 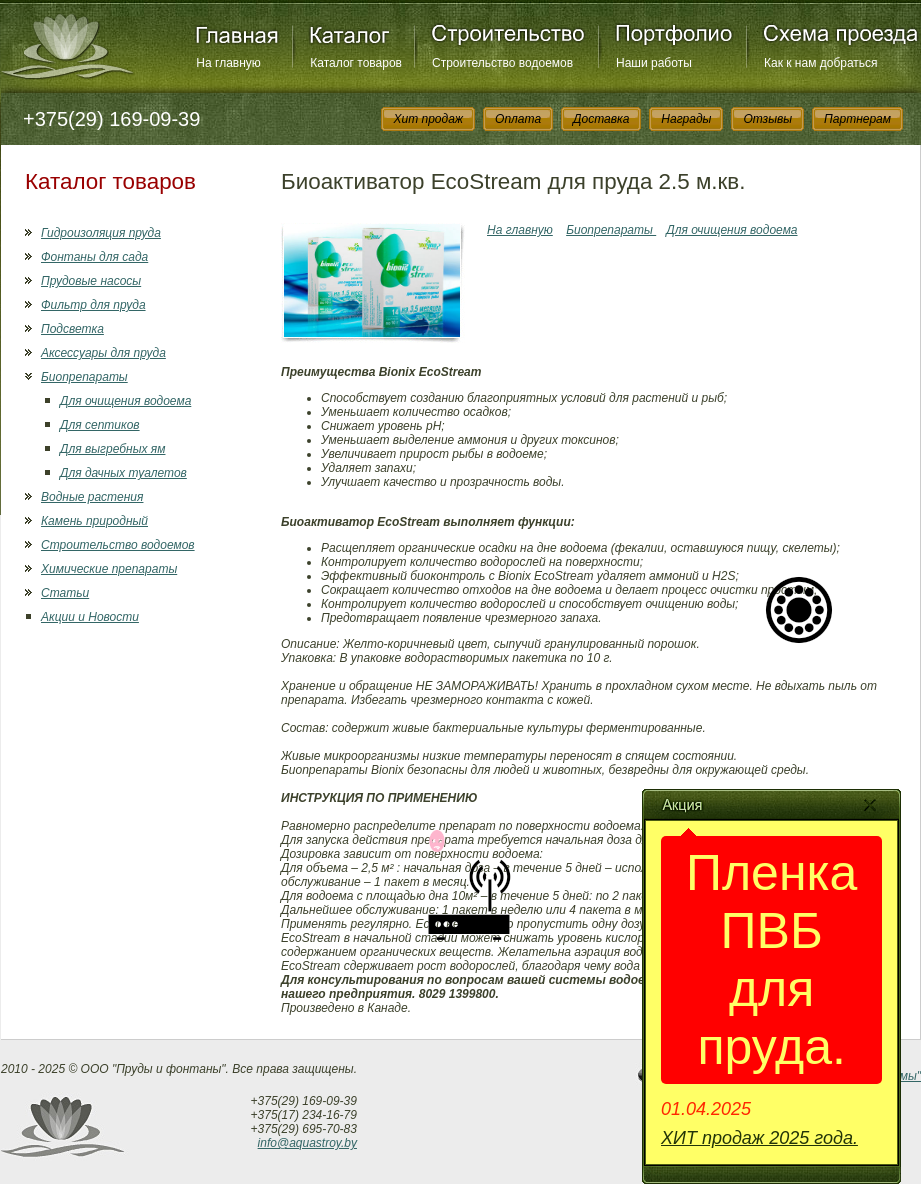 I want to click on access wifi router settings, so click(x=469, y=899).